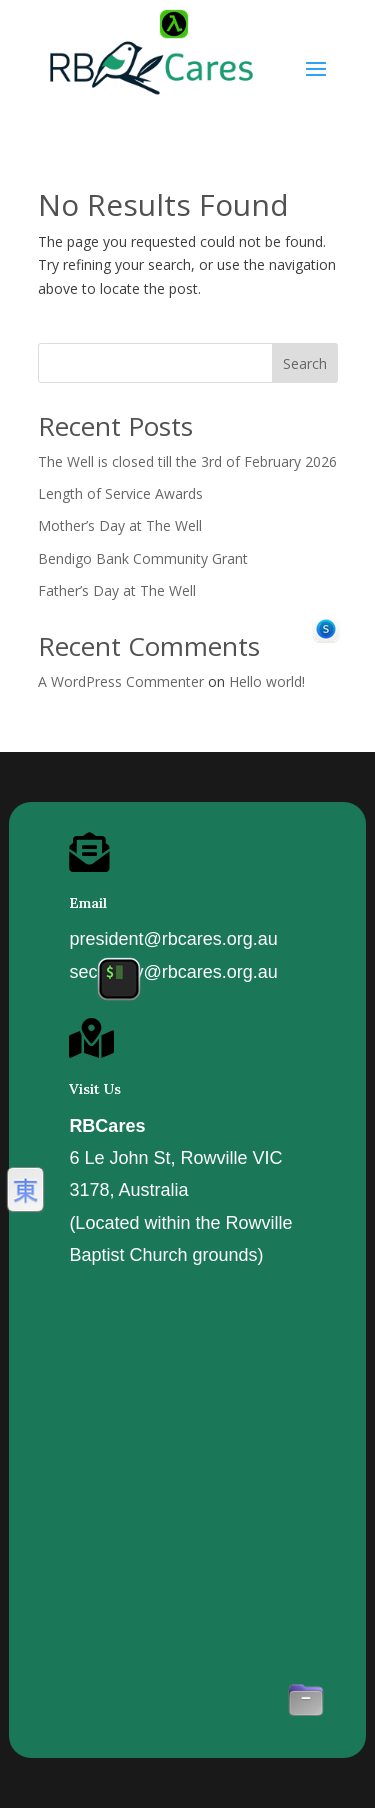  I want to click on open stoken authentication app, so click(326, 629).